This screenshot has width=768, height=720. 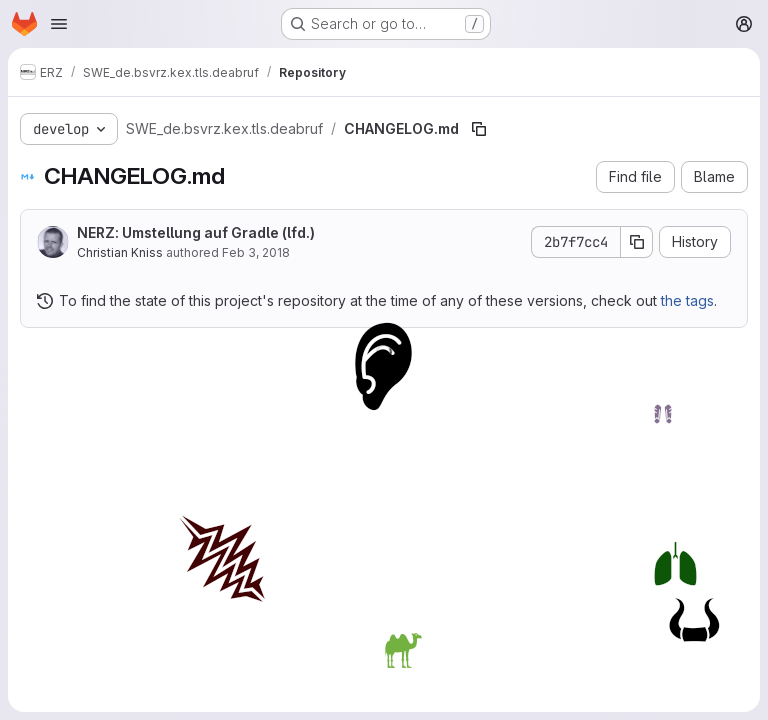 I want to click on access respiratory health information, so click(x=675, y=564).